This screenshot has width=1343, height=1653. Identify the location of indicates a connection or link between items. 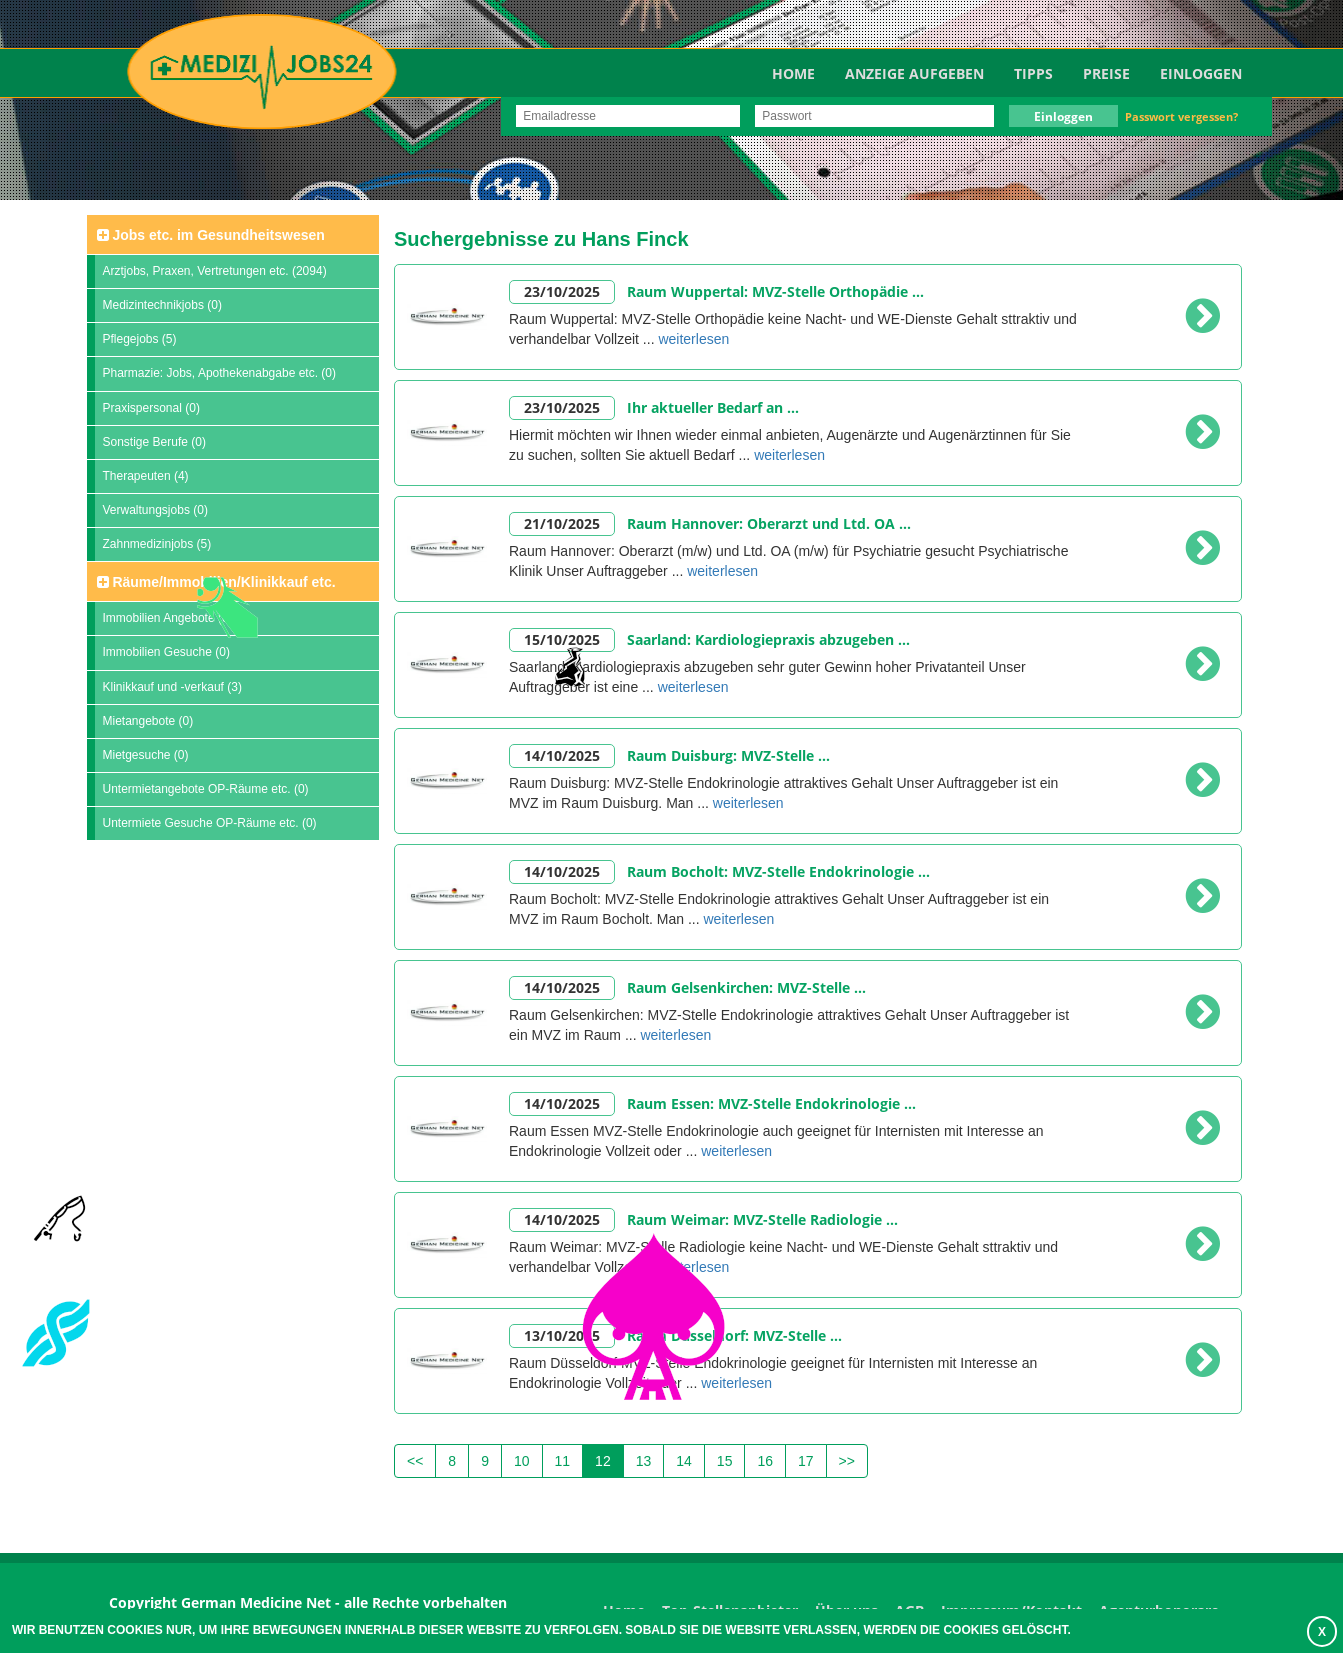
(56, 1333).